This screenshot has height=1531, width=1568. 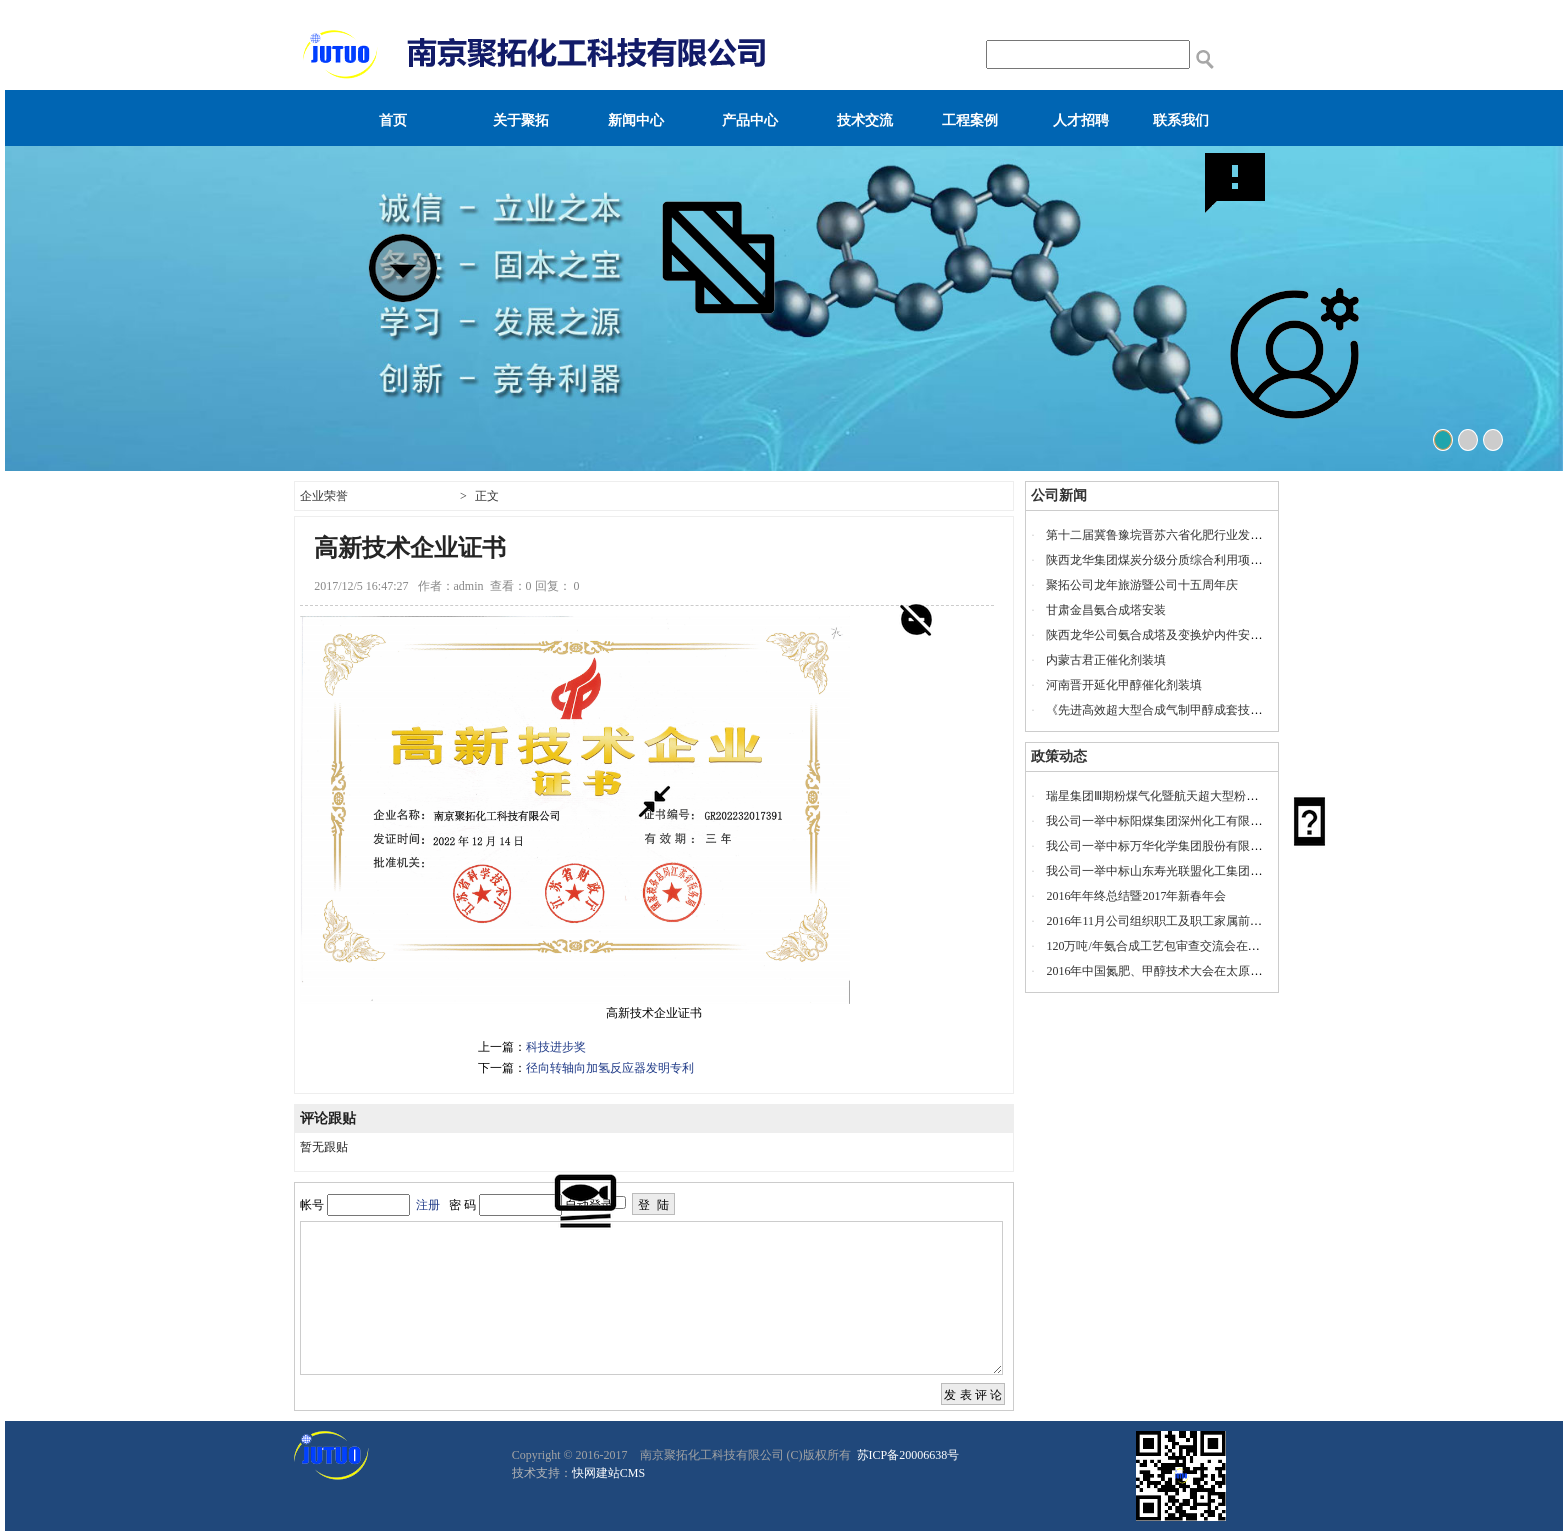 What do you see at coordinates (1235, 183) in the screenshot?
I see `message failed to send` at bounding box center [1235, 183].